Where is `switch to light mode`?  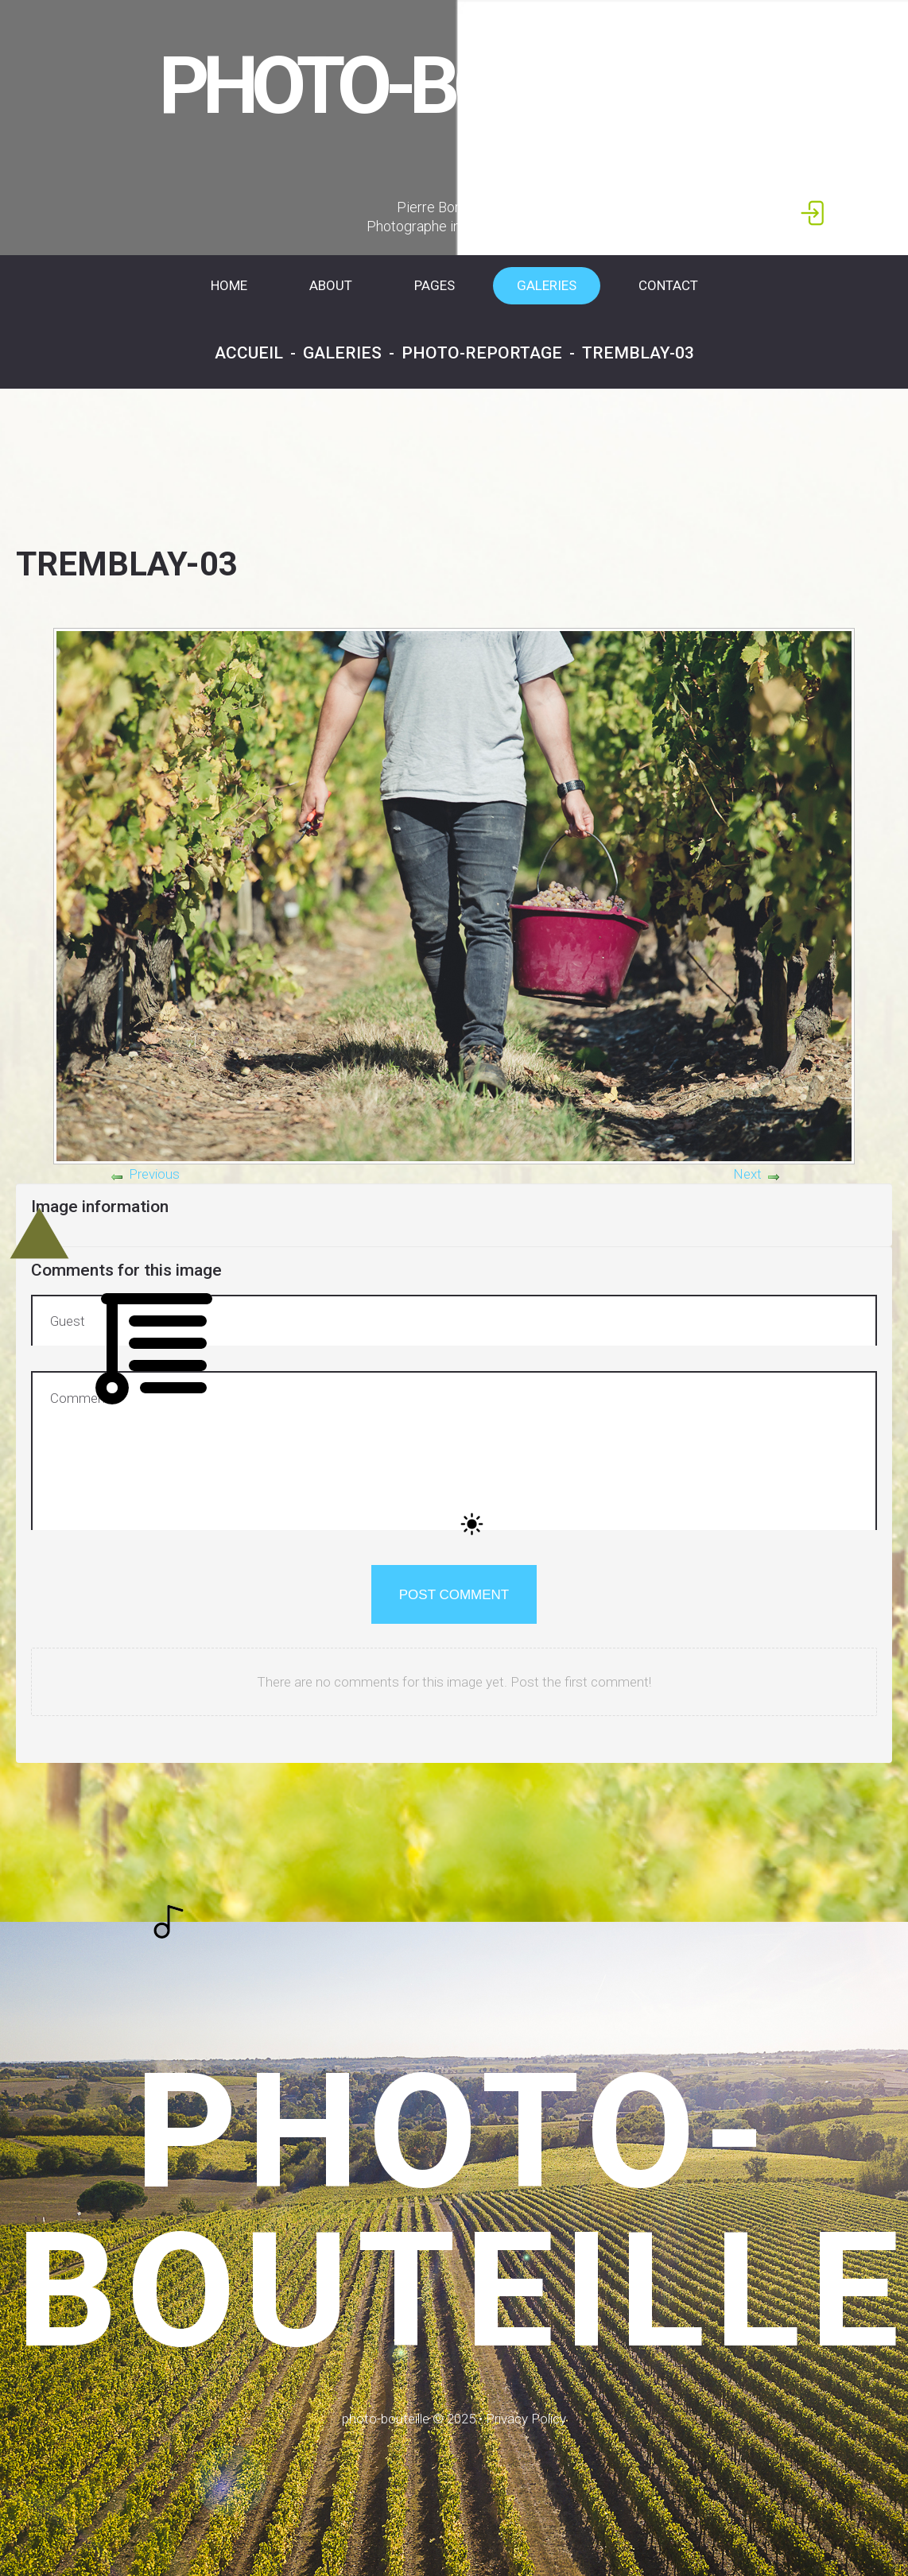 switch to light mode is located at coordinates (471, 1524).